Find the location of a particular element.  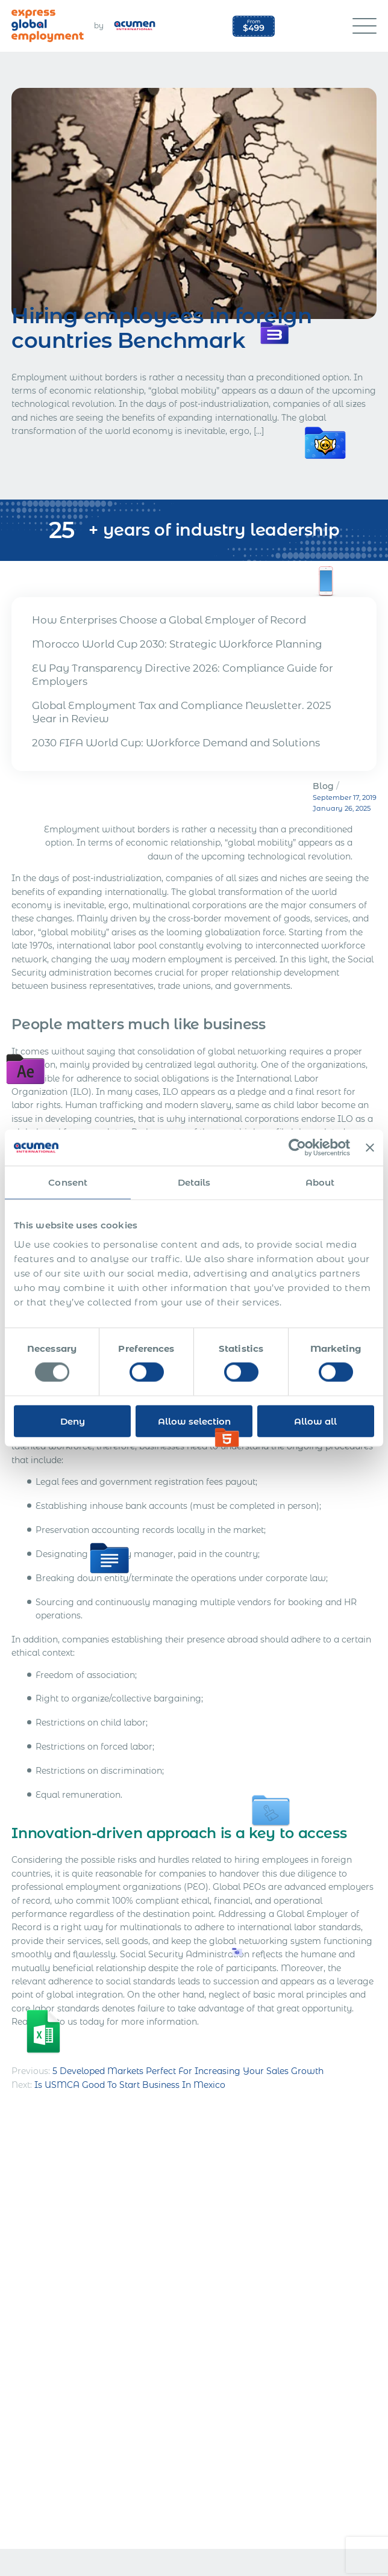

open microsoft teams files folder is located at coordinates (237, 1952).